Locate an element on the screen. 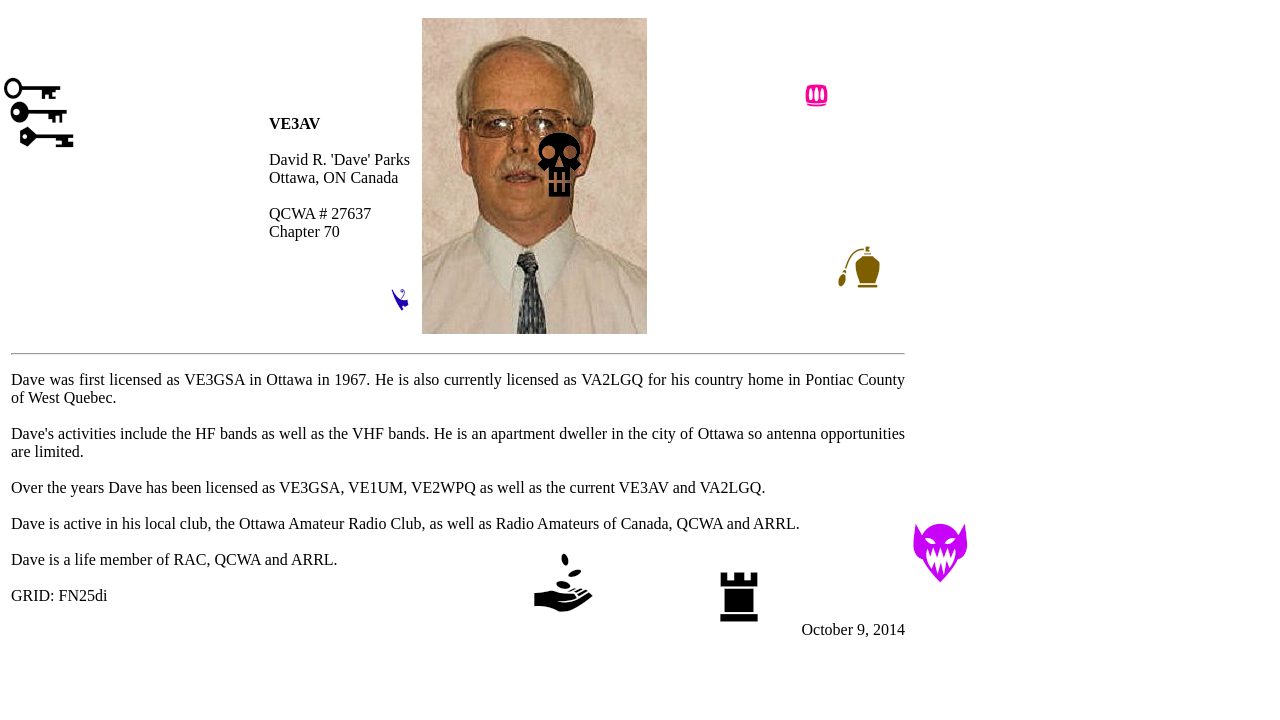 The height and width of the screenshot is (720, 1280). browse fragrance or perfume items is located at coordinates (859, 267).